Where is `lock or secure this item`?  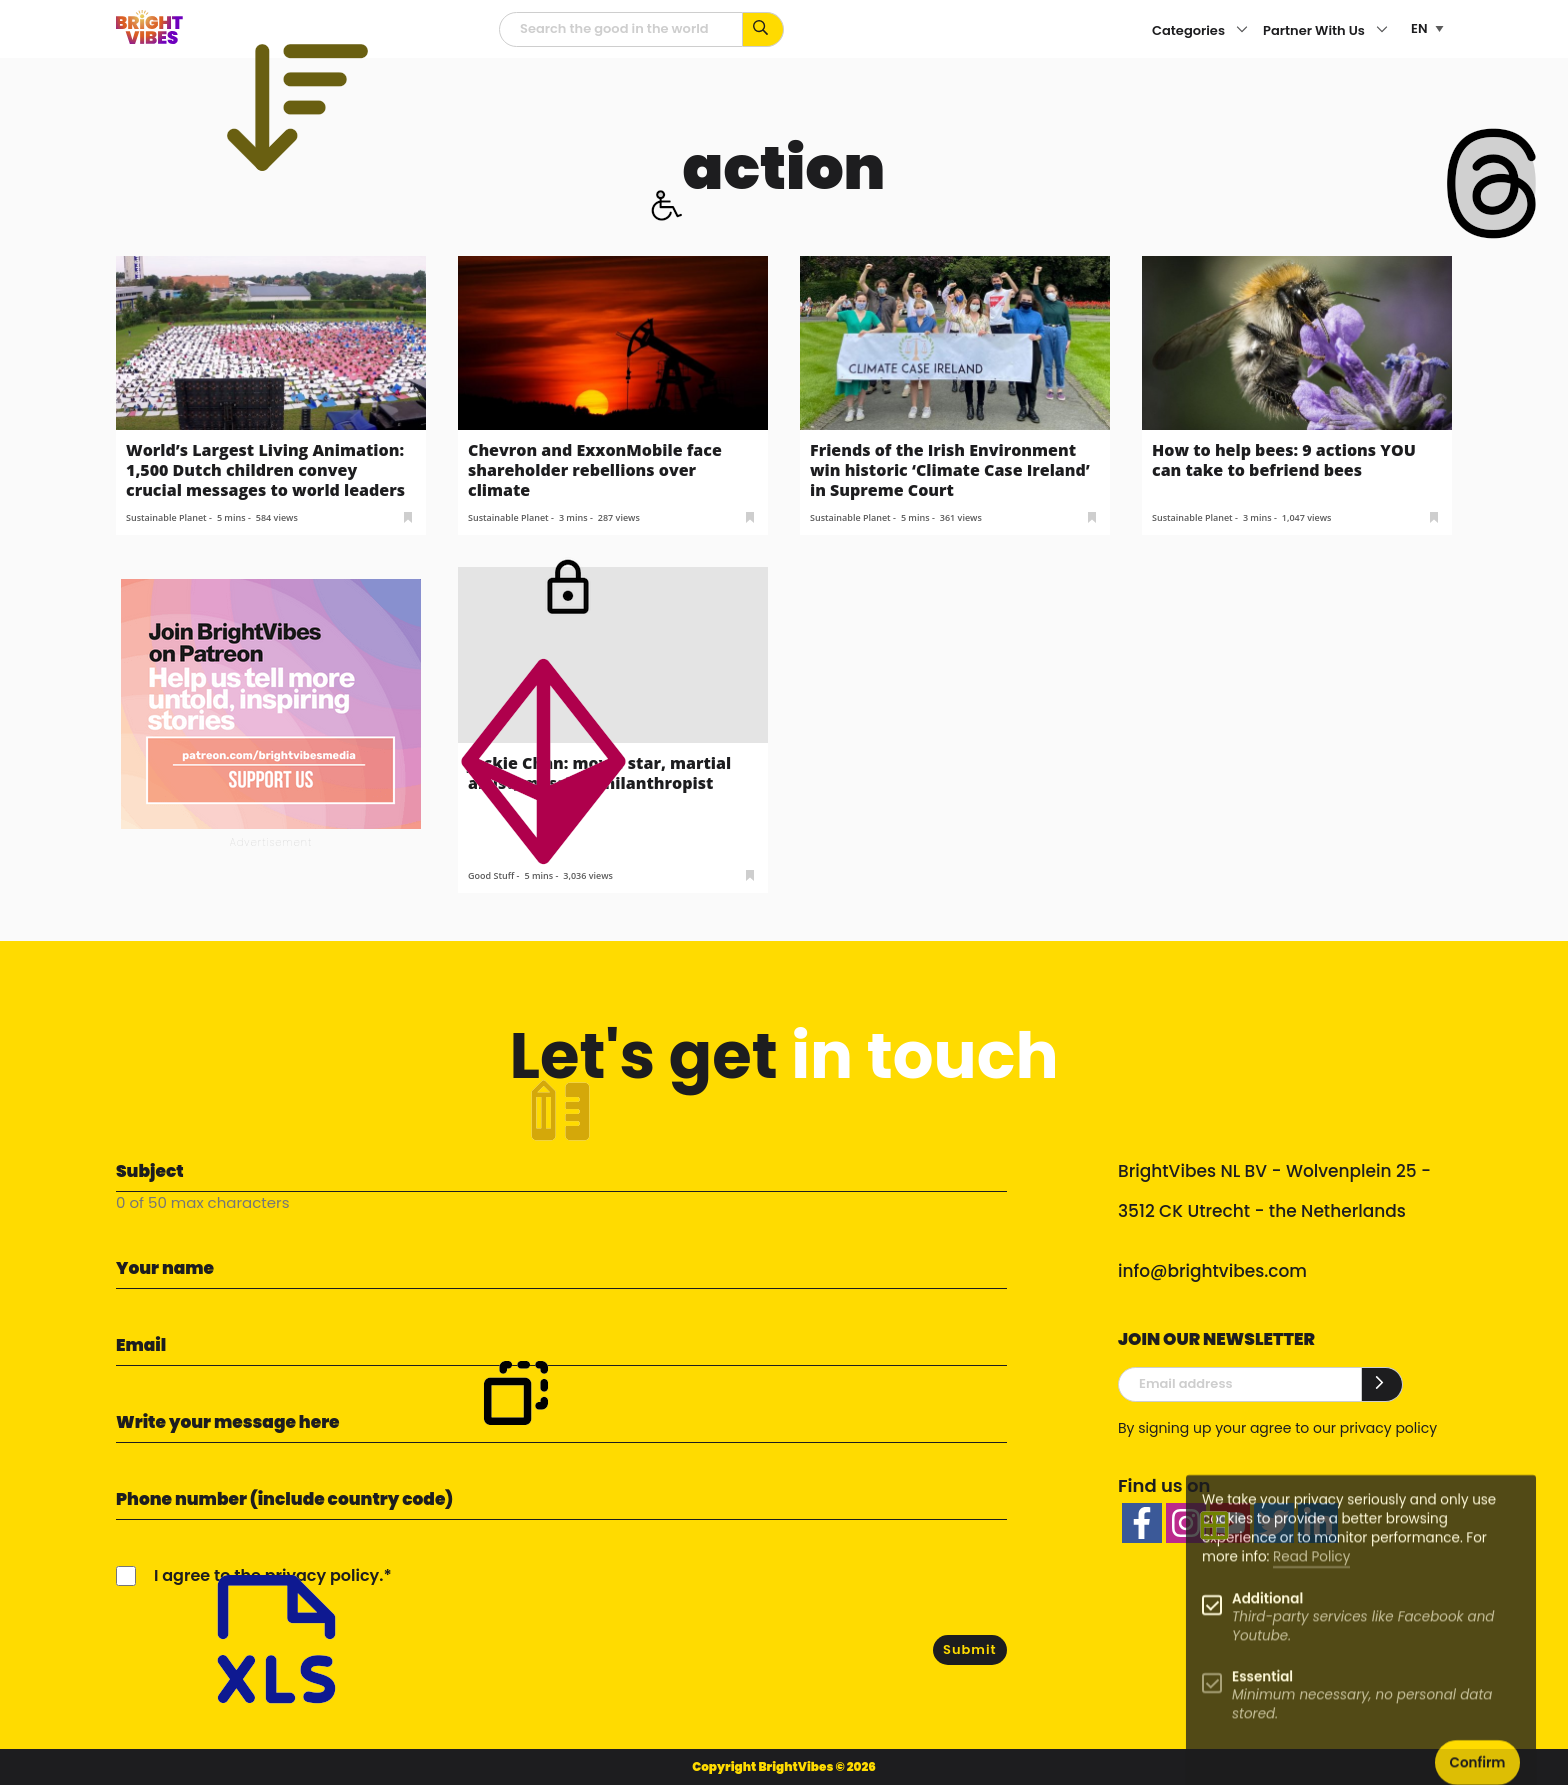
lock or secure this item is located at coordinates (568, 588).